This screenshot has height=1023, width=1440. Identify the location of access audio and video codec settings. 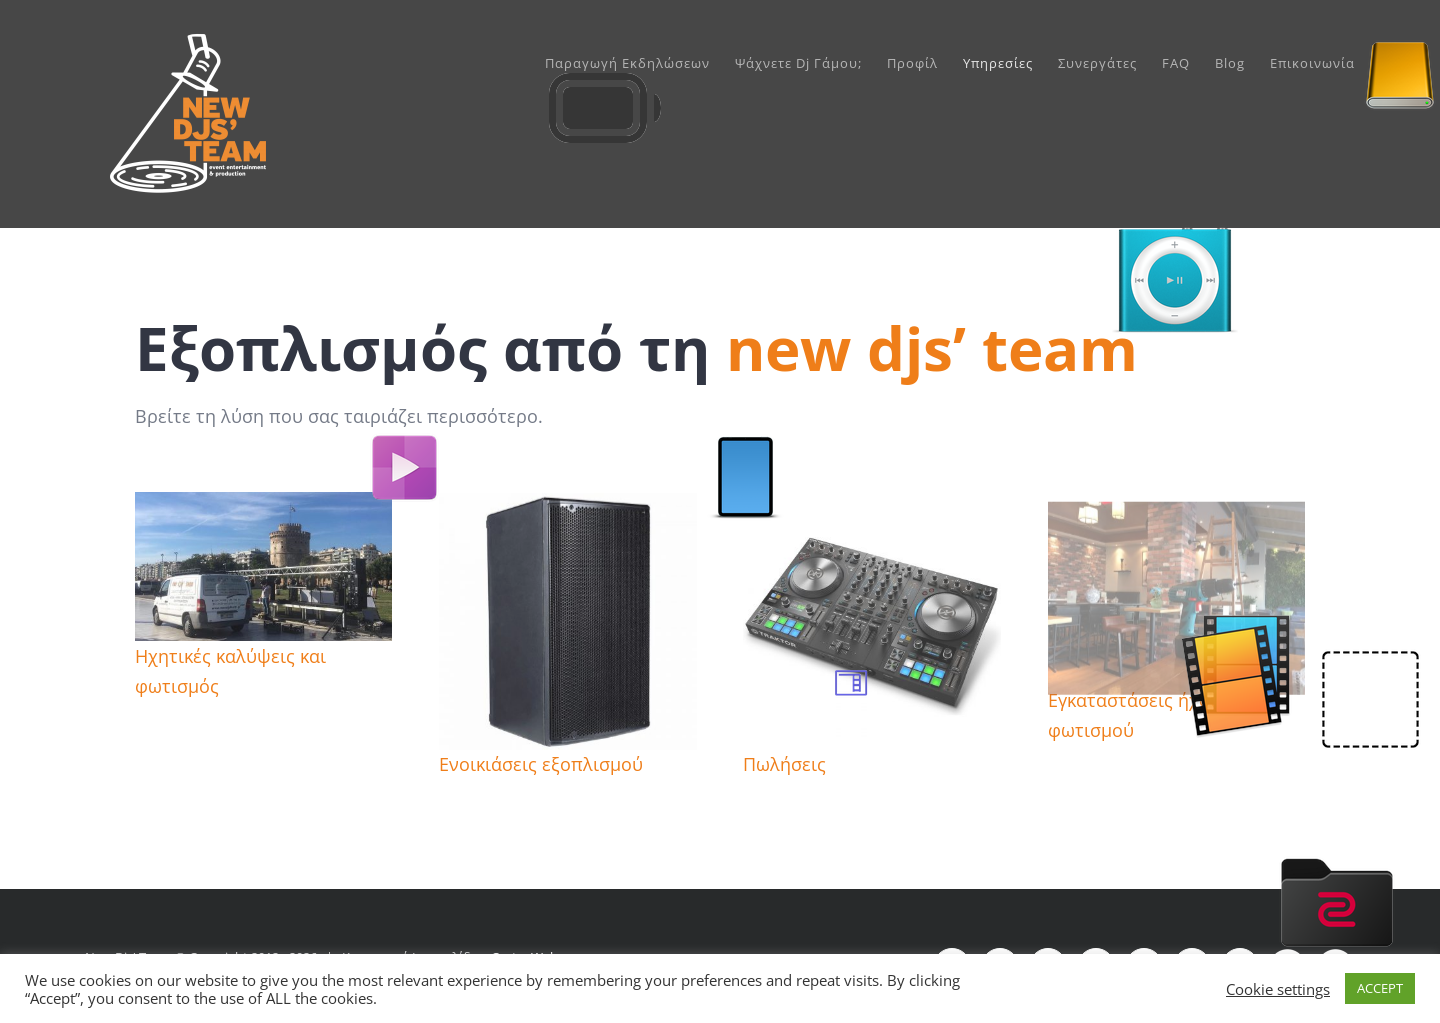
(404, 467).